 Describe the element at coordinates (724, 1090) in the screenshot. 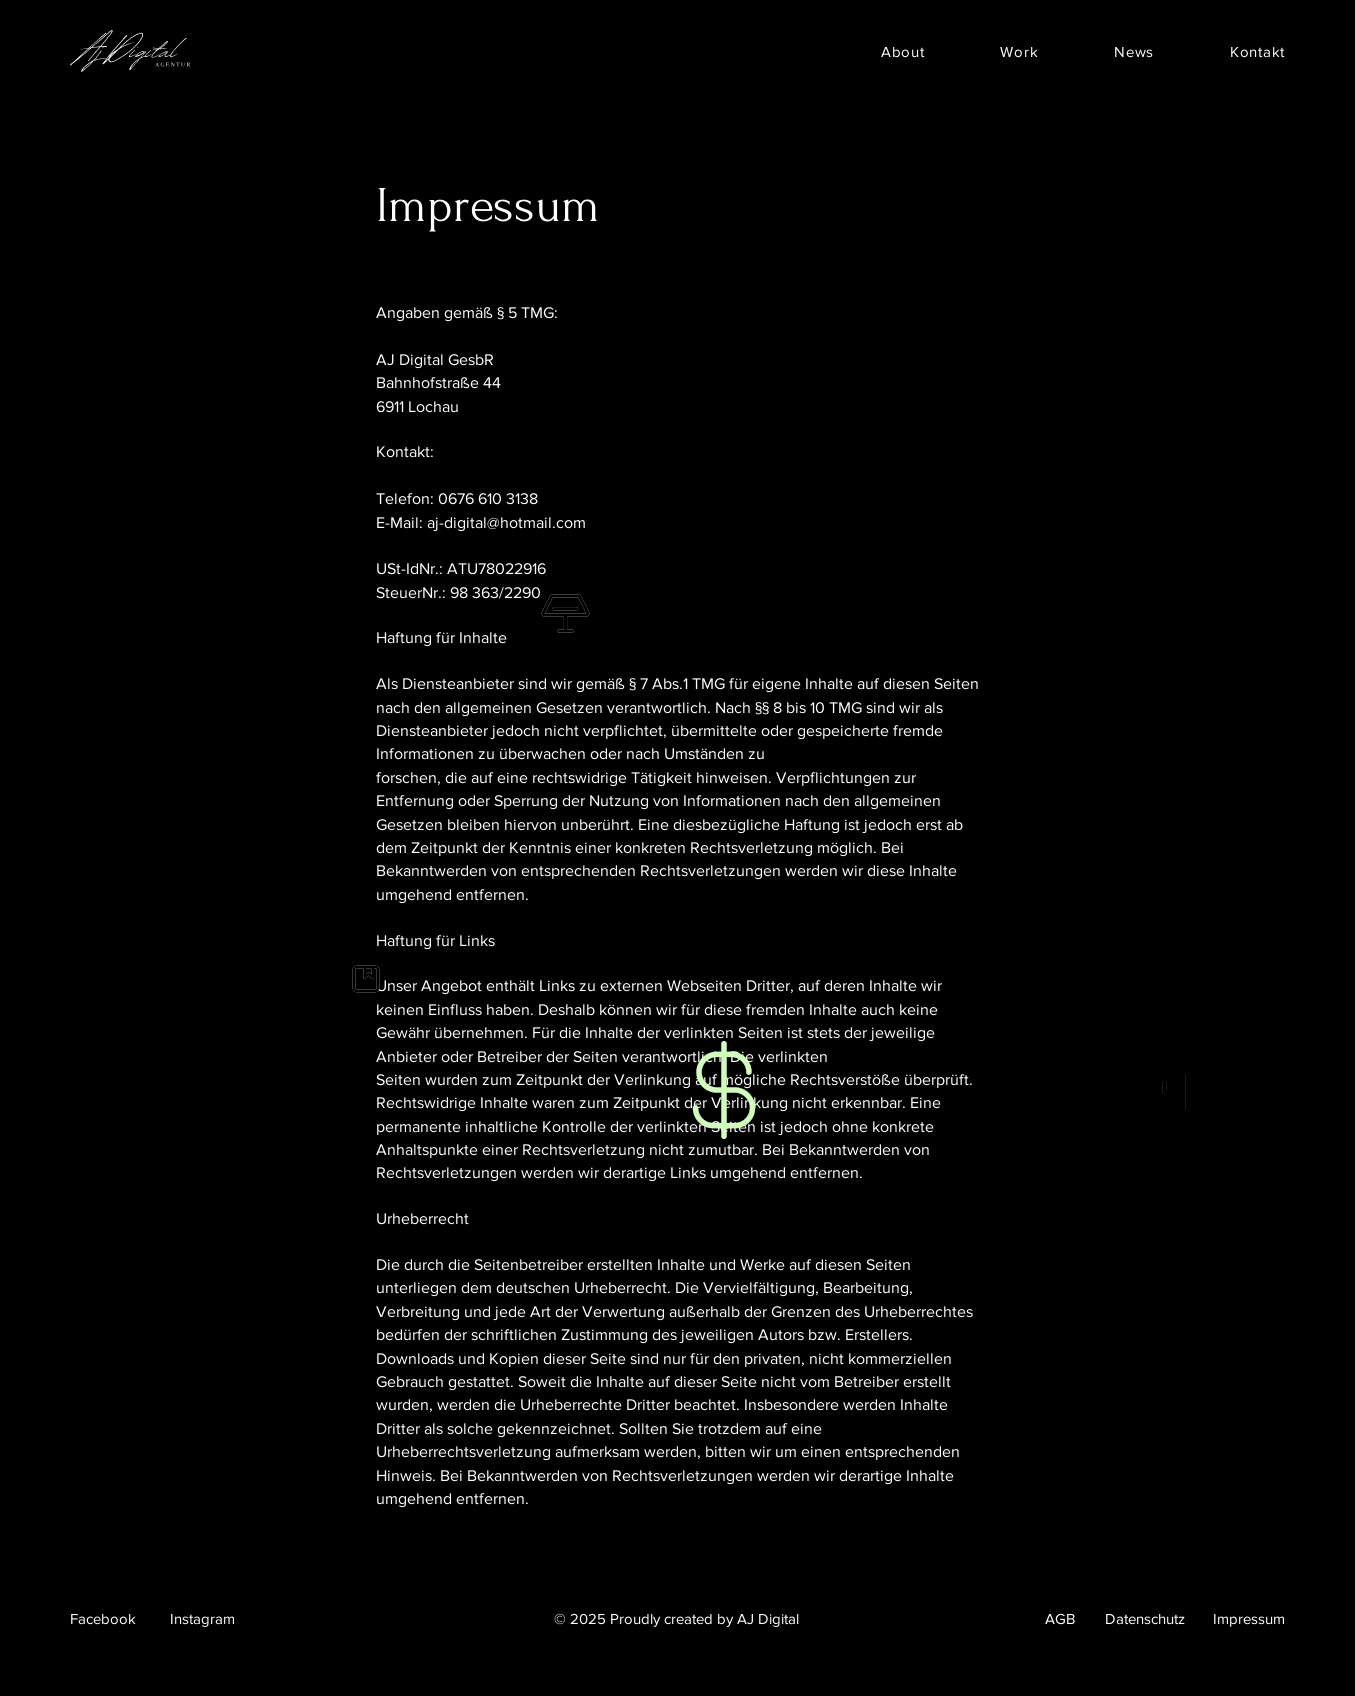

I see `view account balance or financial information` at that location.